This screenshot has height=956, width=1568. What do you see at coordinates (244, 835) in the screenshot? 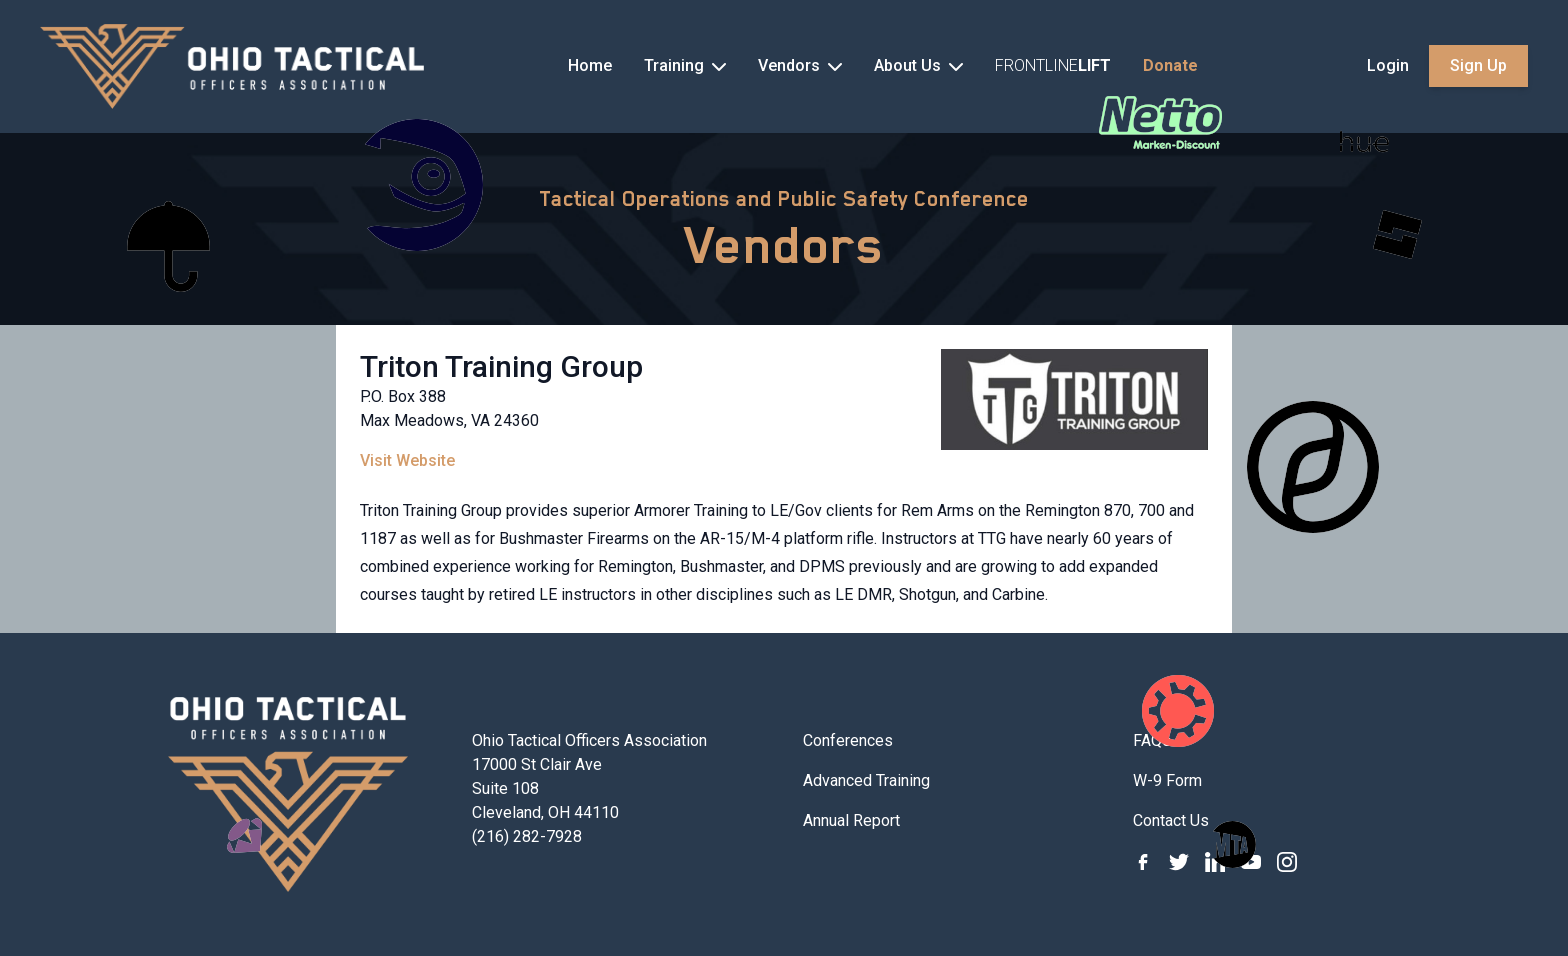
I see `ruby programming language logo` at bounding box center [244, 835].